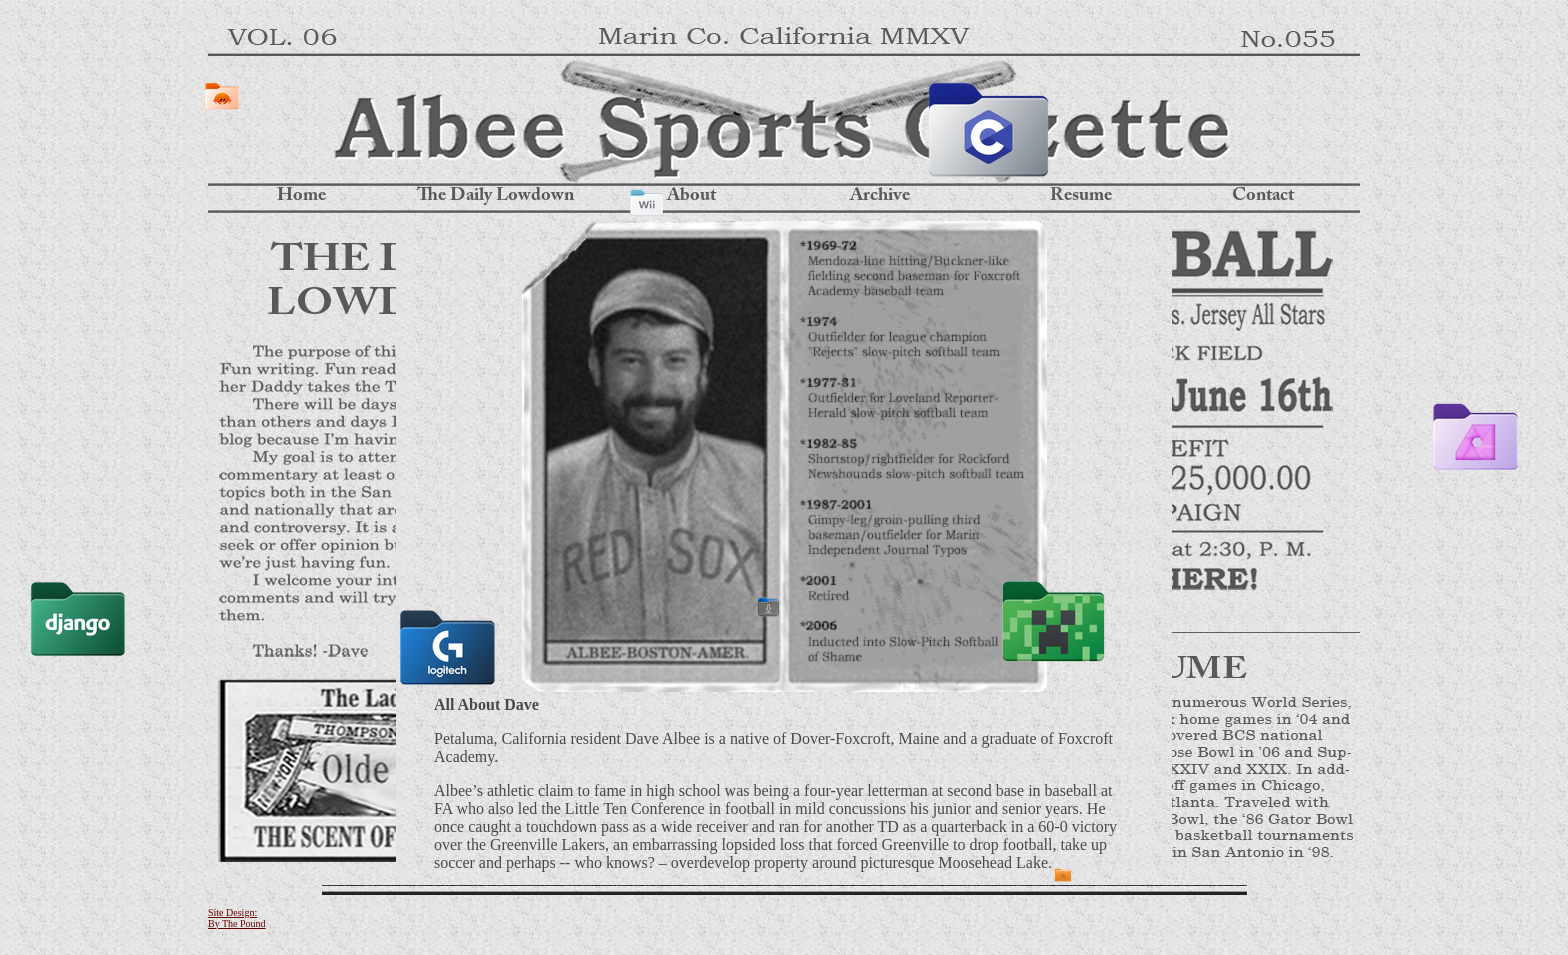 Image resolution: width=1568 pixels, height=955 pixels. I want to click on open affinity photo project files folder, so click(1475, 439).